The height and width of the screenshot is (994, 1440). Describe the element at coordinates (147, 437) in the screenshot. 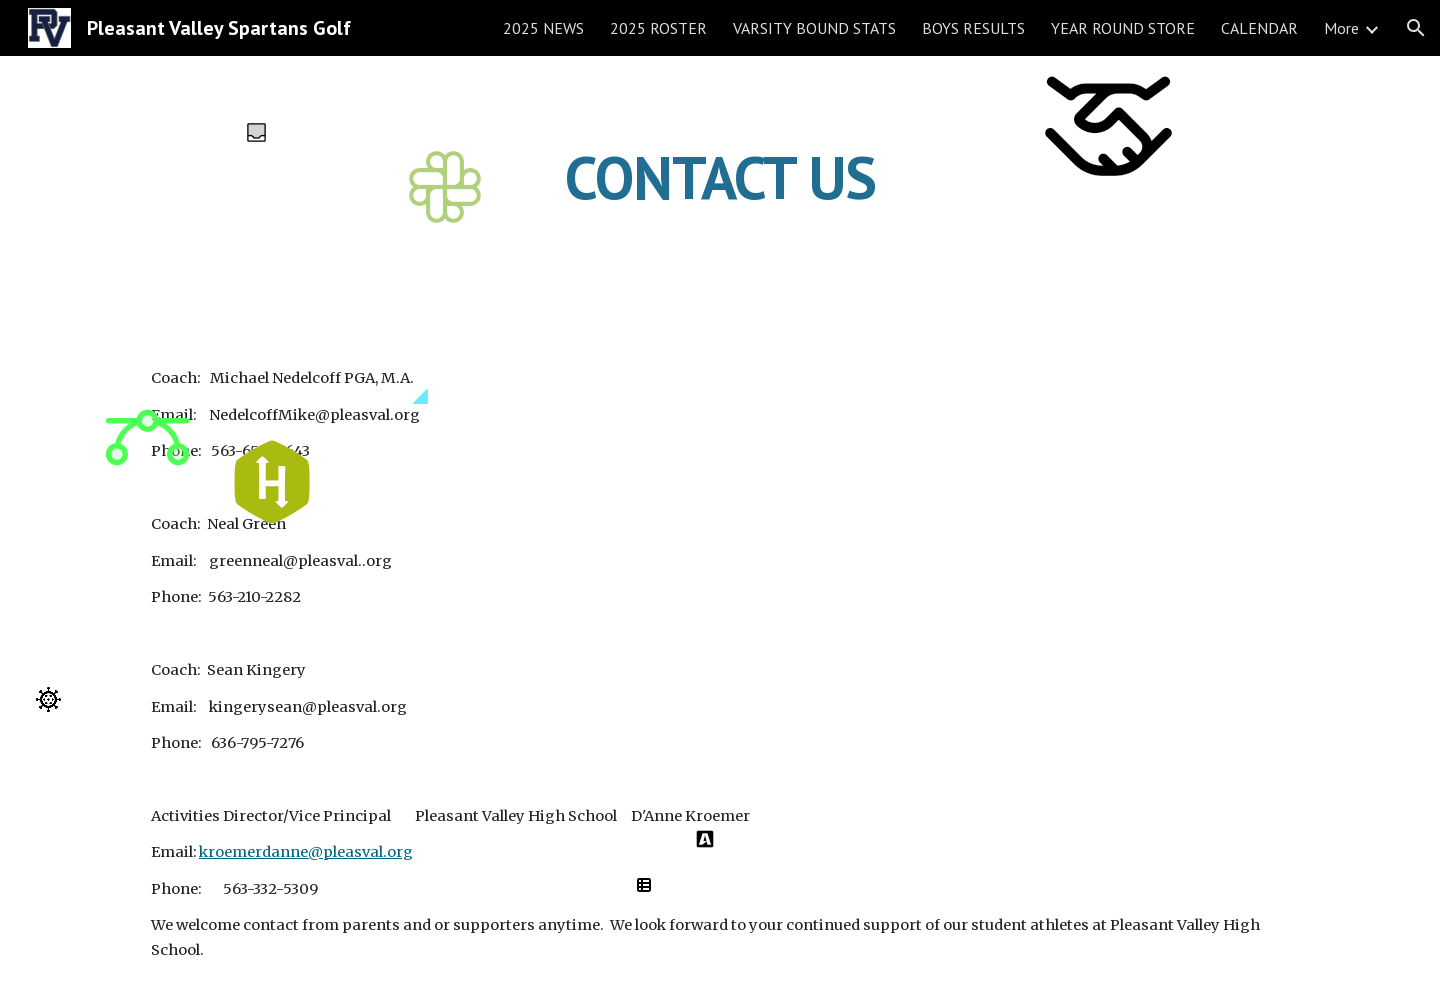

I see `edit vector path curves` at that location.